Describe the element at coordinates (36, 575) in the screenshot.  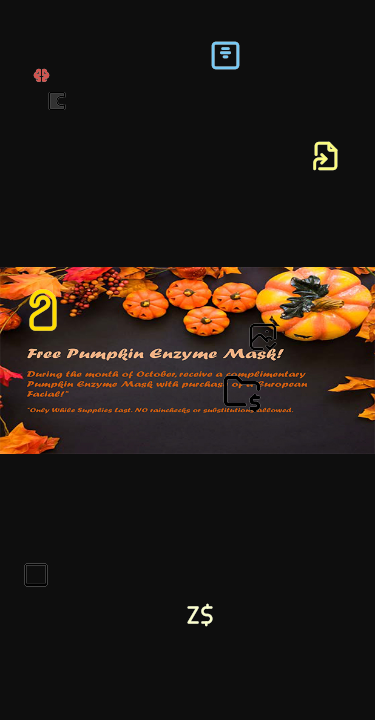
I see `toggle the status bar visibility` at that location.